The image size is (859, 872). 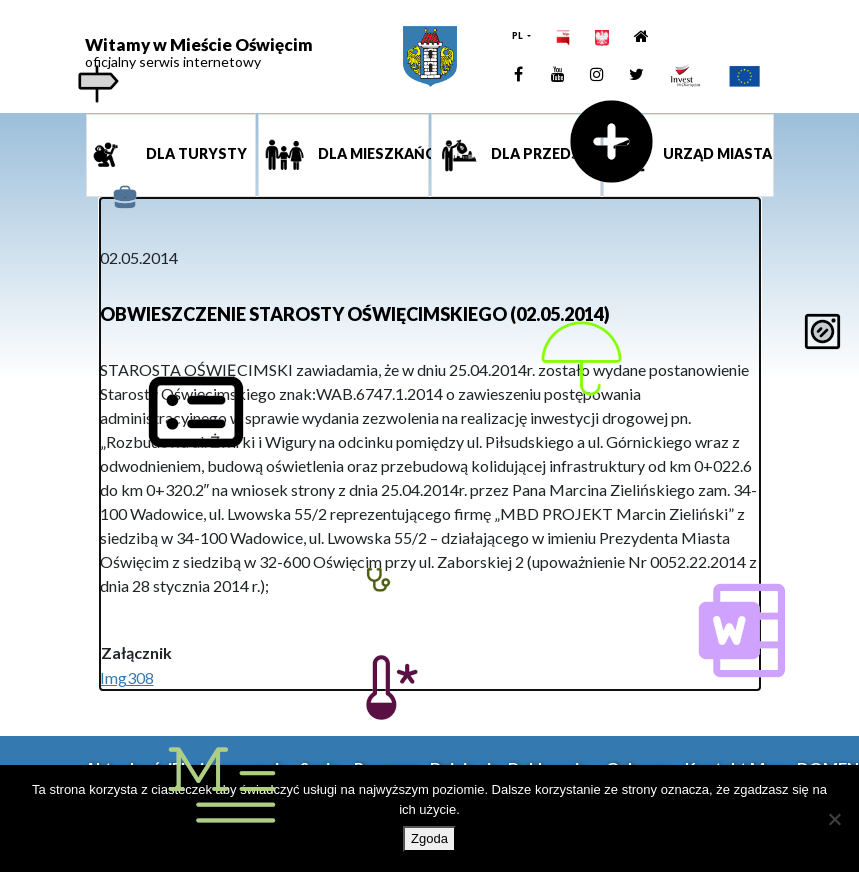 I want to click on open Microsoft Word, so click(x=745, y=630).